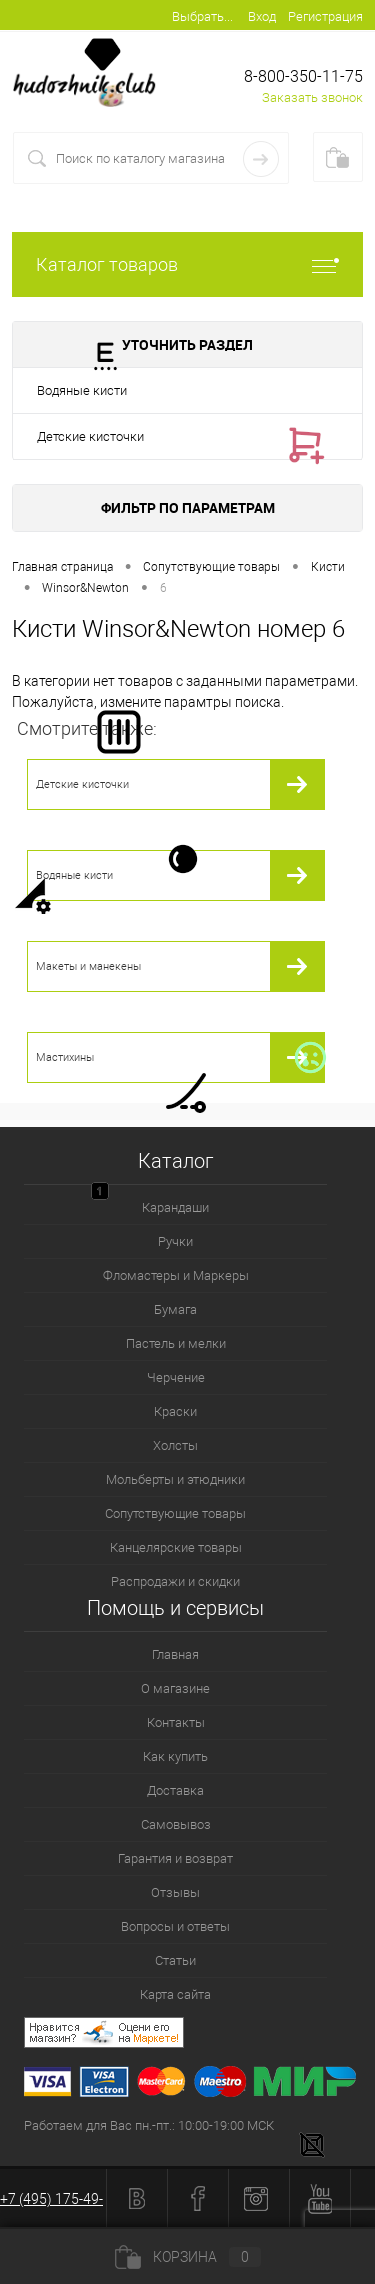  Describe the element at coordinates (102, 54) in the screenshot. I see `open sketch app` at that location.